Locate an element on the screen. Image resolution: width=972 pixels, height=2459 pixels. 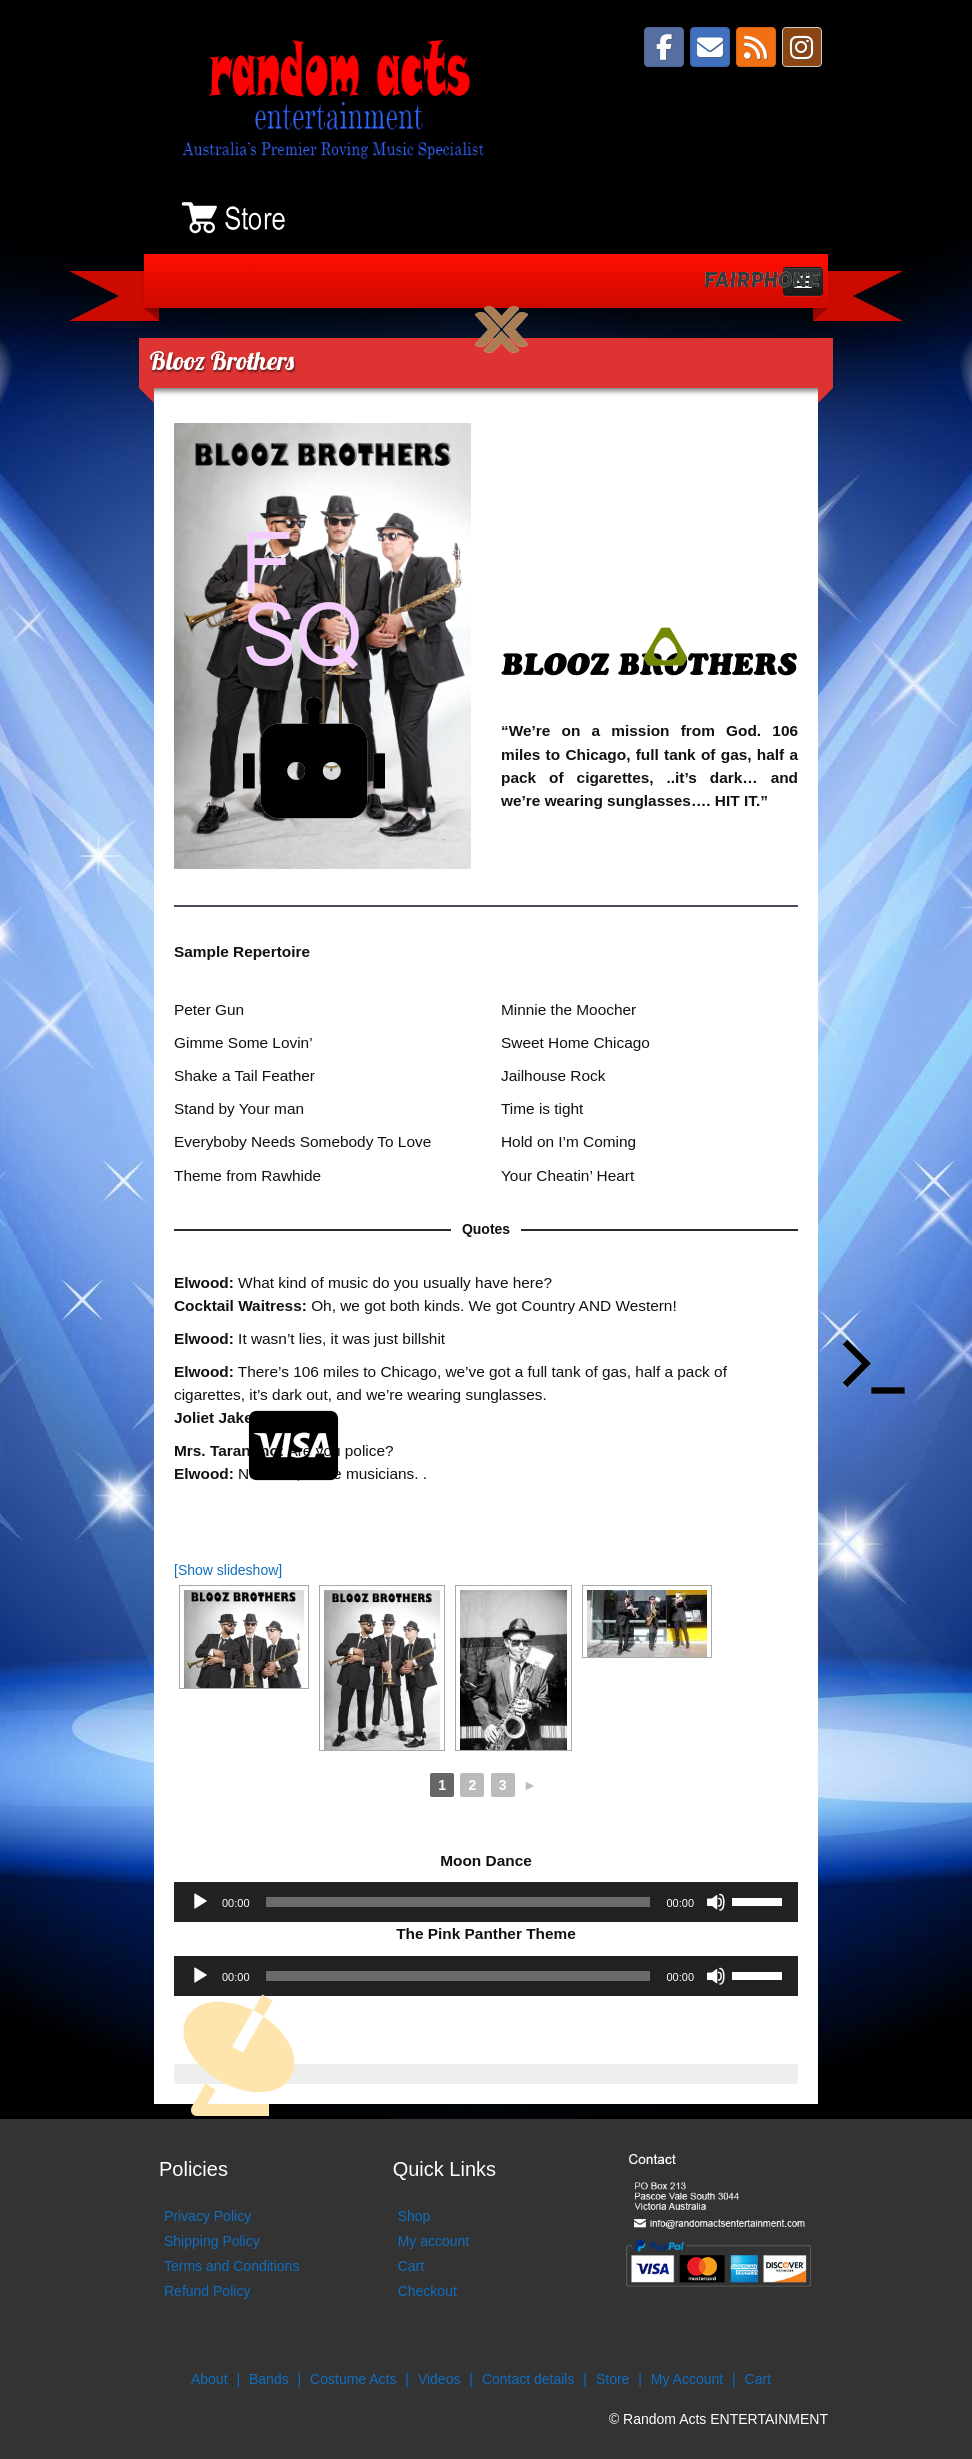
HTC Vive brand logo is located at coordinates (665, 646).